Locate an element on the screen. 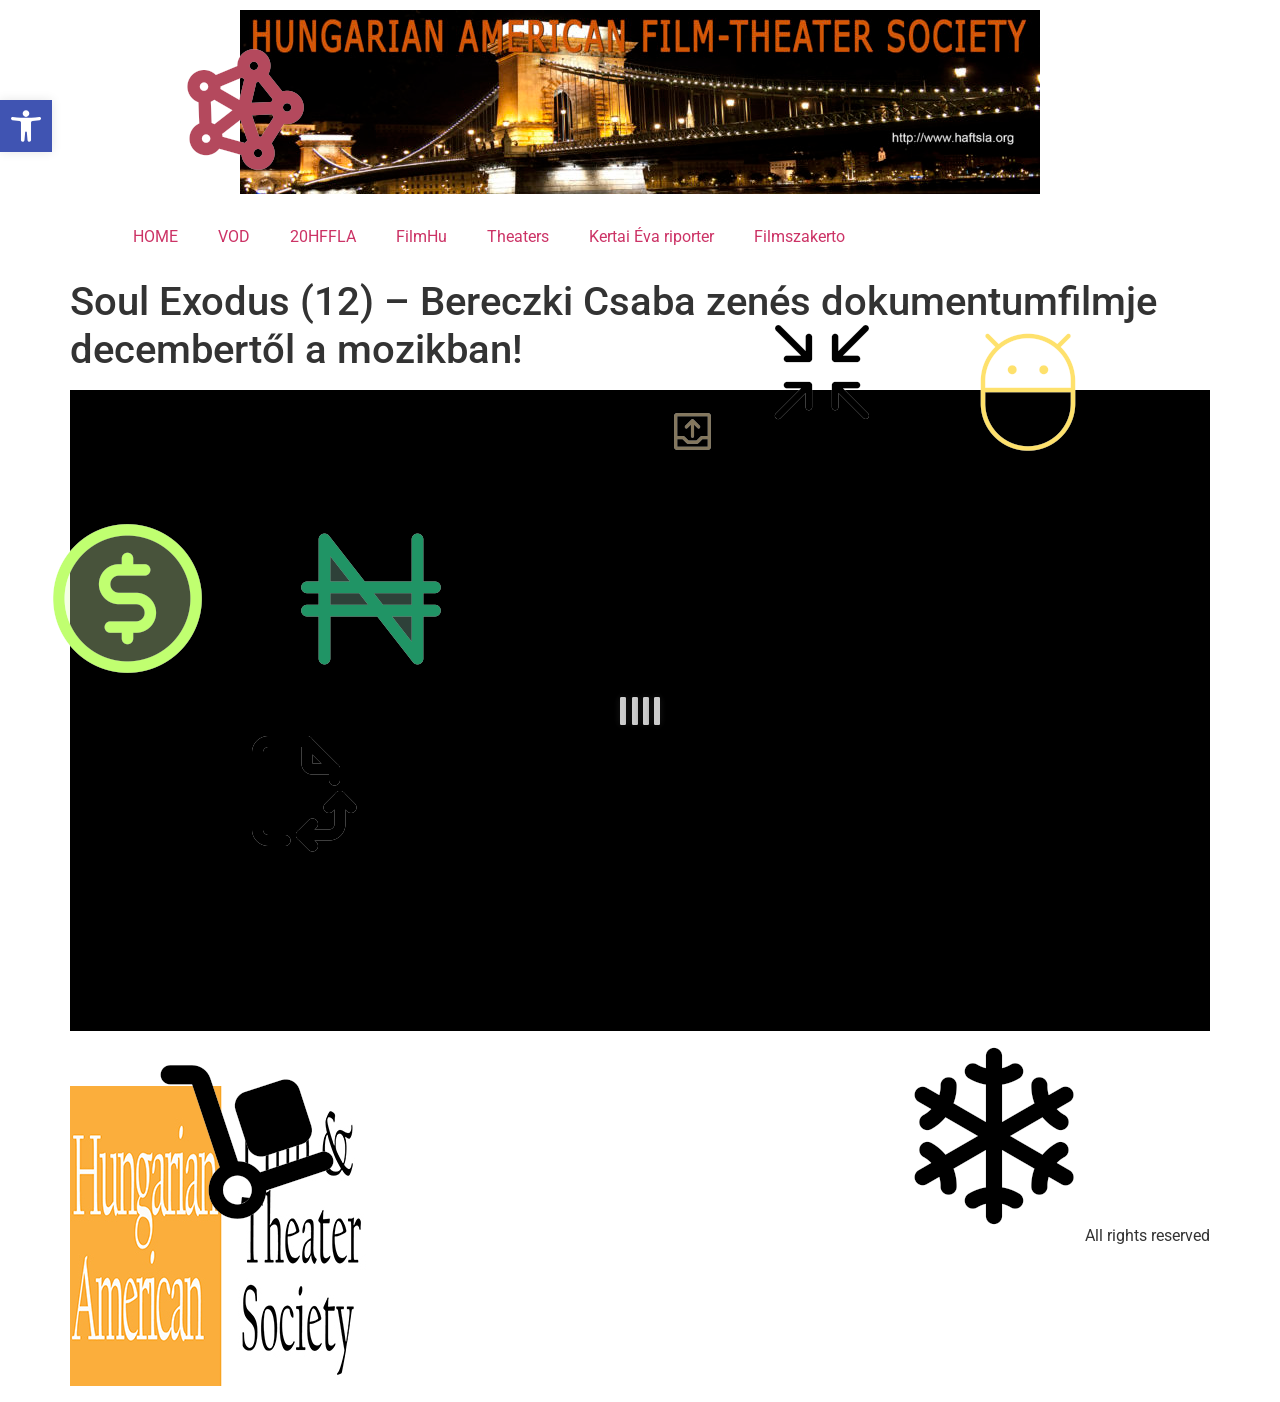 This screenshot has height=1402, width=1280. upload a file from your device is located at coordinates (692, 431).